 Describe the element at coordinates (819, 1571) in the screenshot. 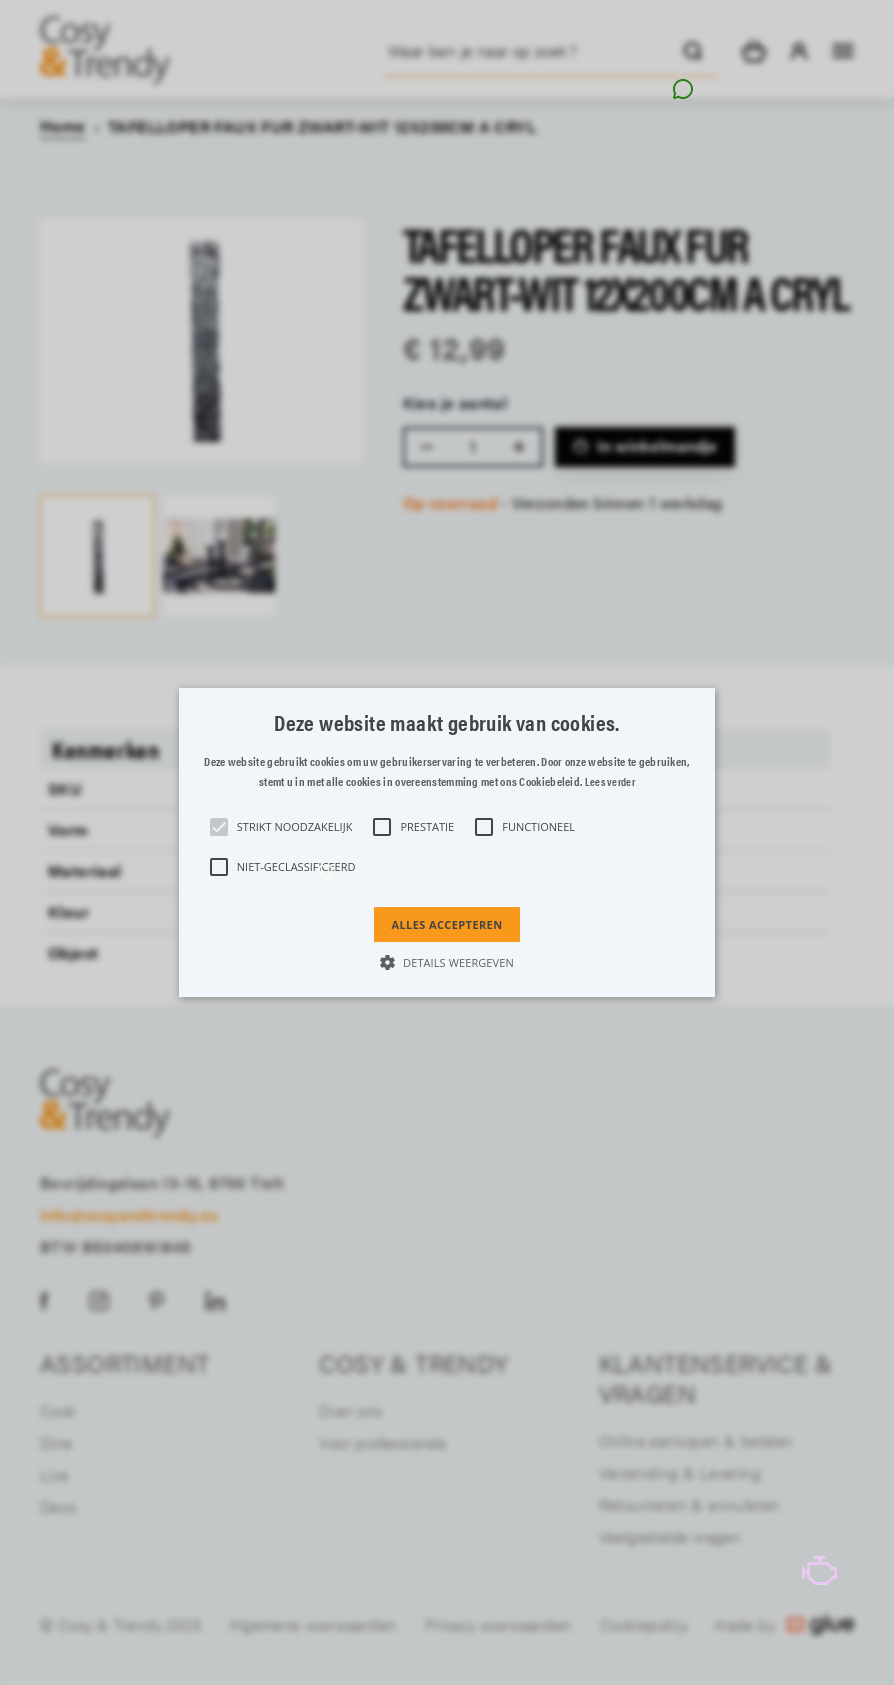

I see `view engine or vehicle diagnostics` at that location.